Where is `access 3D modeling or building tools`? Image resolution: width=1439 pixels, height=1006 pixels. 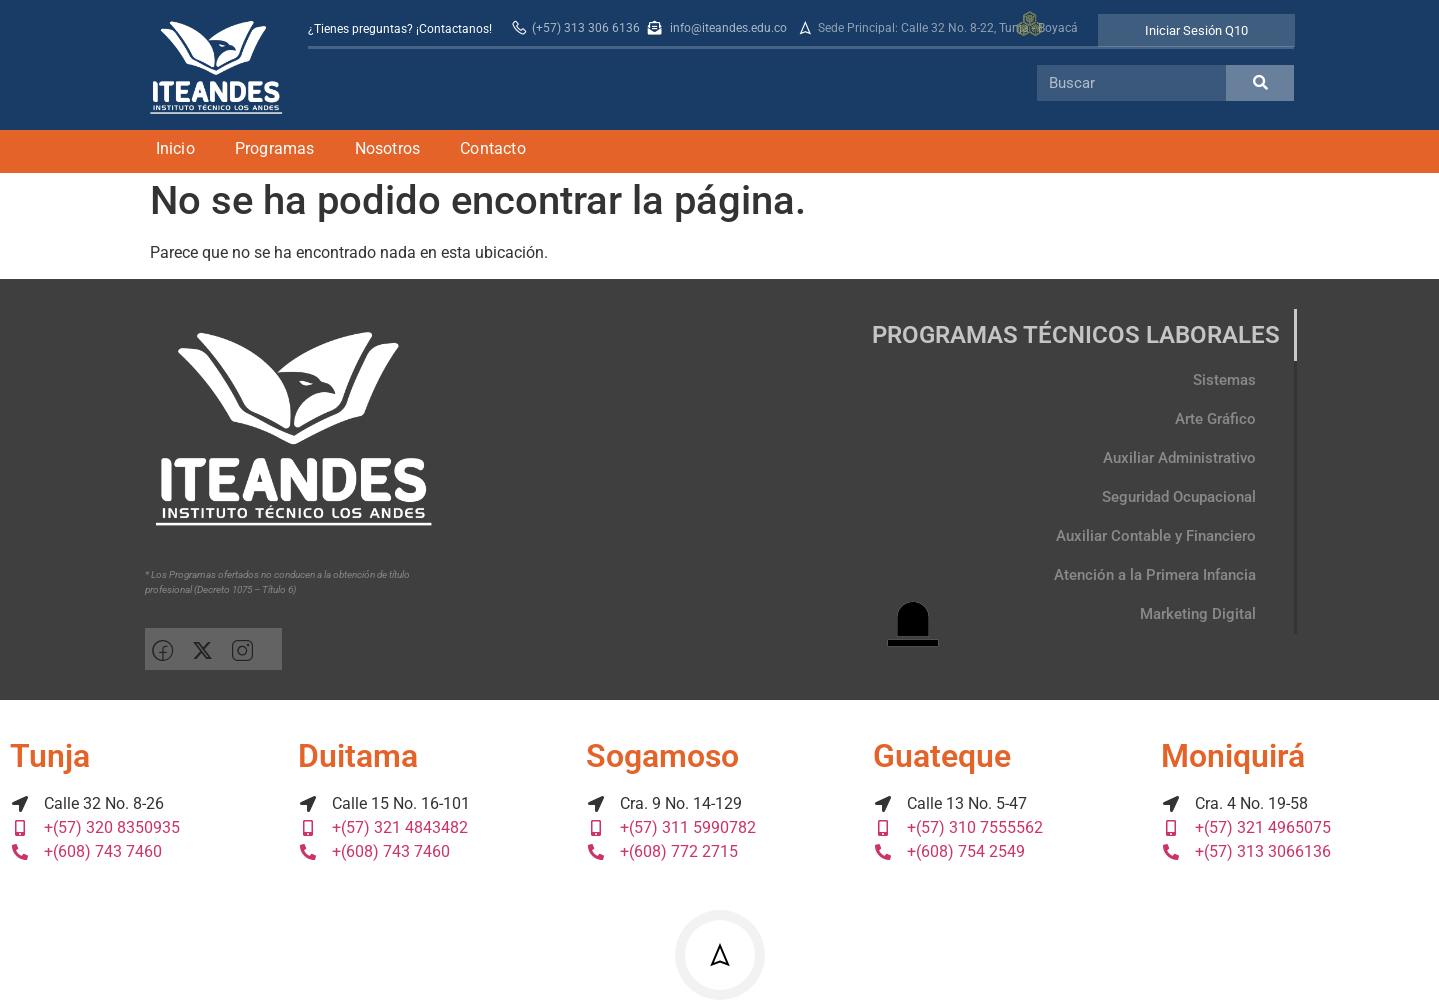
access 3D modeling or building tools is located at coordinates (1029, 23).